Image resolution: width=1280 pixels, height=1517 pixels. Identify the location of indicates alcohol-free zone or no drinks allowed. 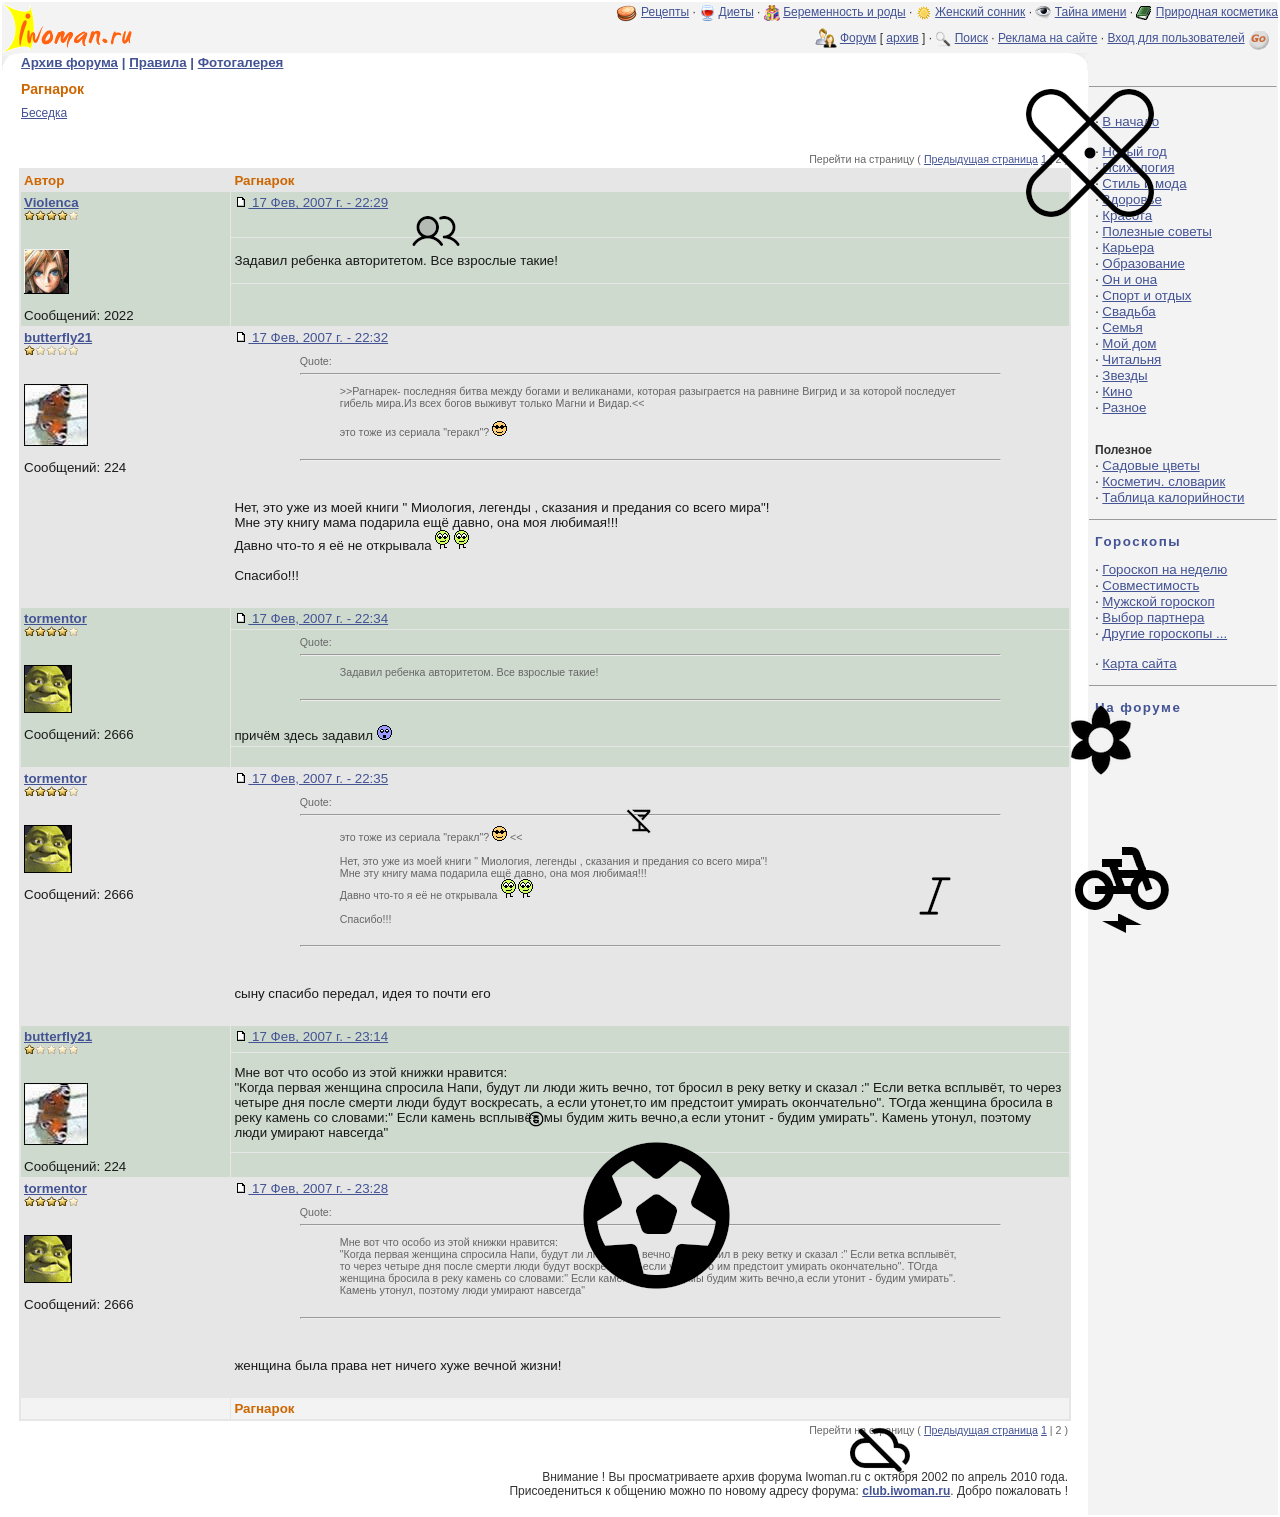
(639, 820).